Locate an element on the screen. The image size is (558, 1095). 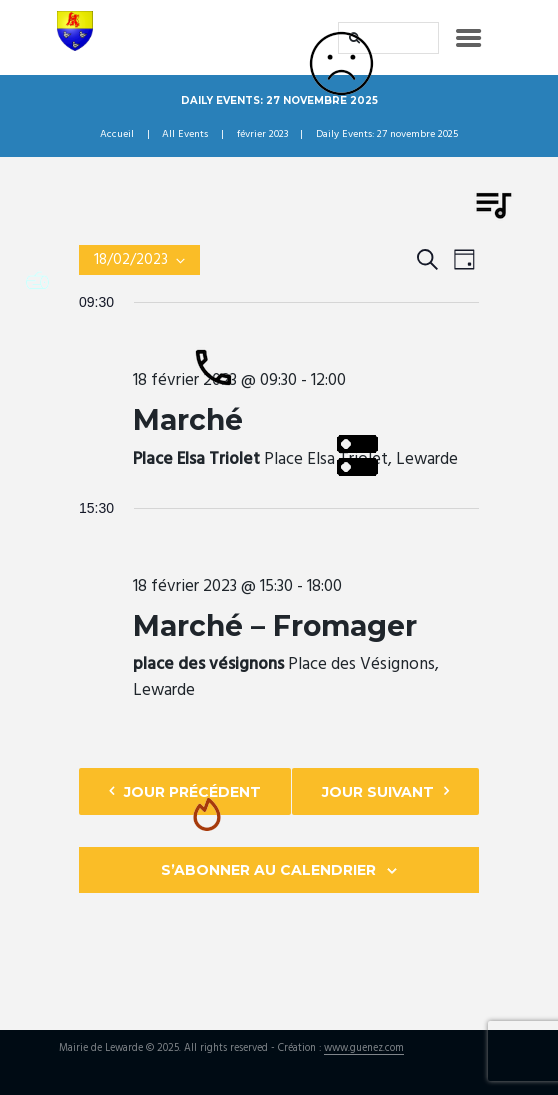
indicates trending or popular content is located at coordinates (207, 815).